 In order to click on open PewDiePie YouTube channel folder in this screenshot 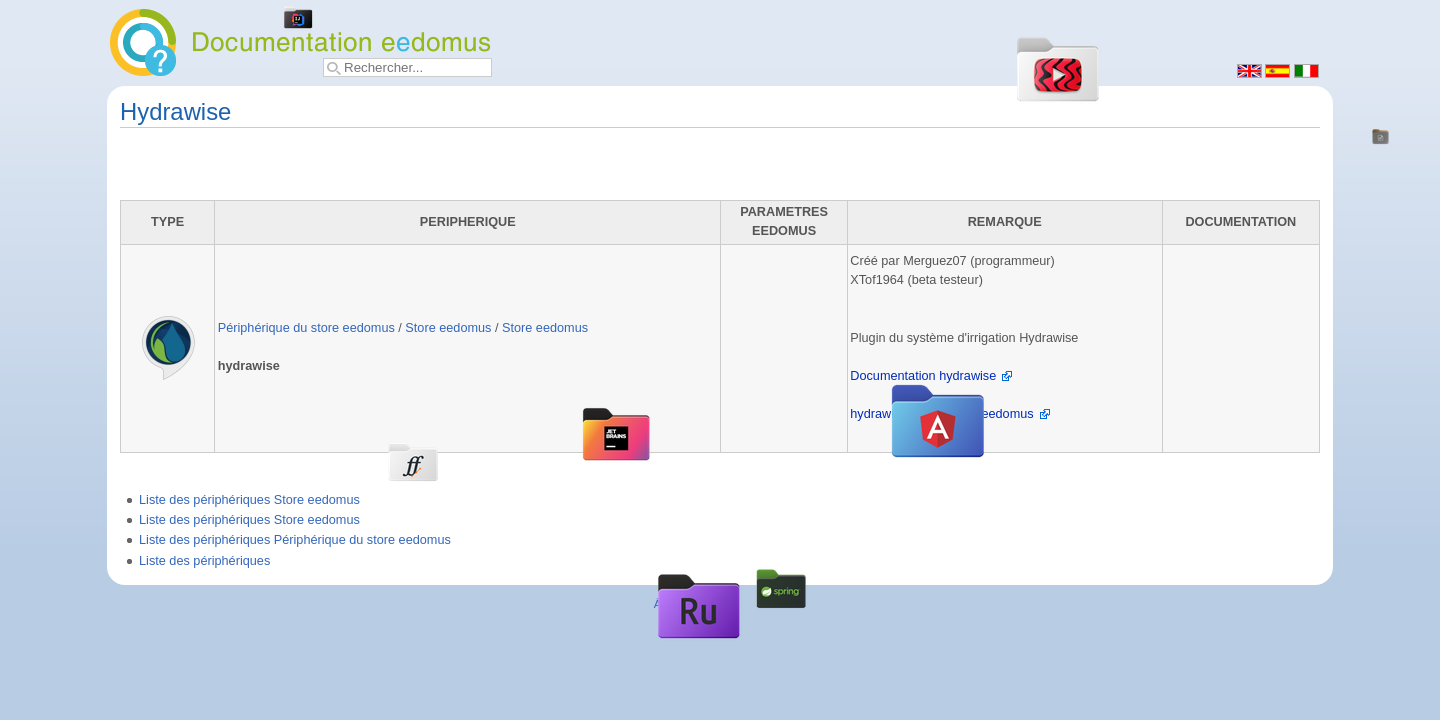, I will do `click(1057, 71)`.